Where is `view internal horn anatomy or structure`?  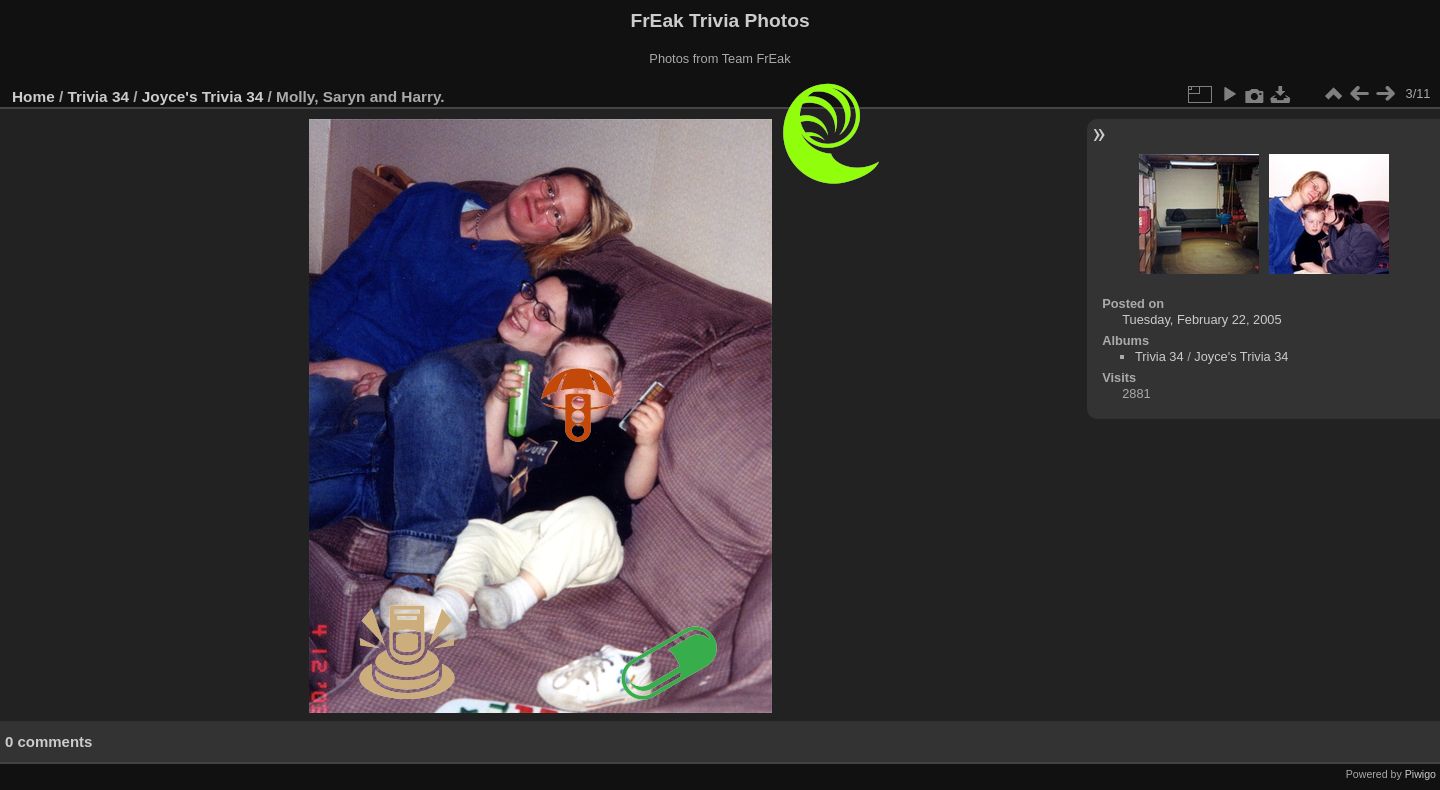
view internal horn anatomy or structure is located at coordinates (830, 134).